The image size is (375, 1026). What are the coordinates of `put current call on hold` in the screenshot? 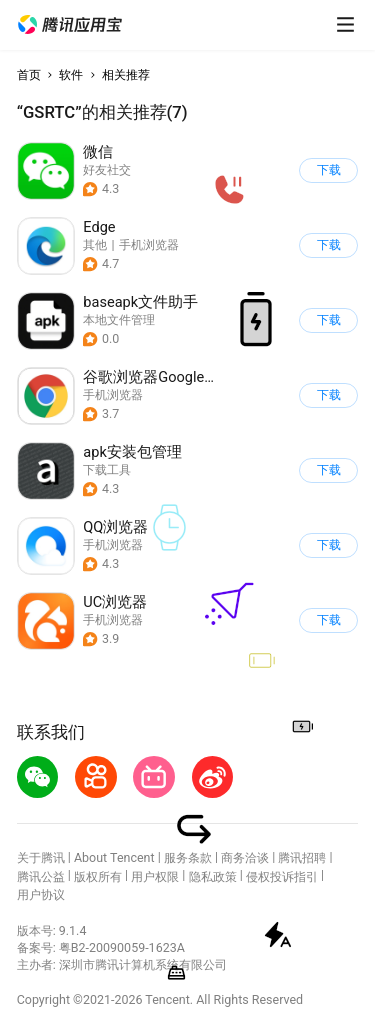 It's located at (230, 189).